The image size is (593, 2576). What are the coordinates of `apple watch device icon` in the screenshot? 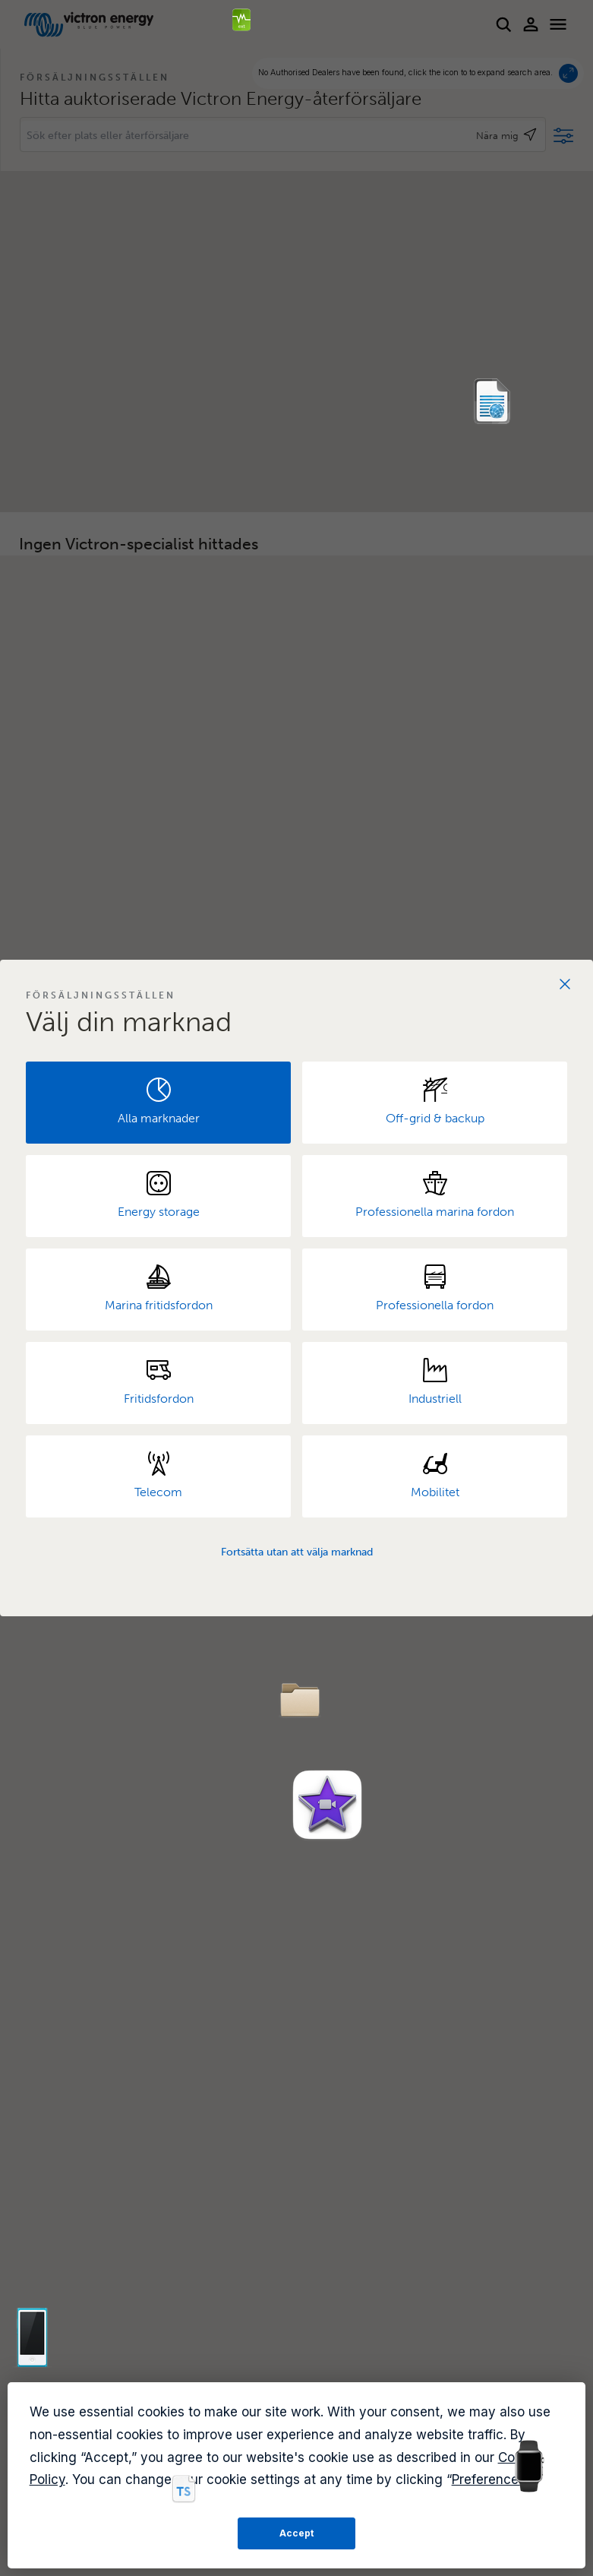 It's located at (528, 2466).